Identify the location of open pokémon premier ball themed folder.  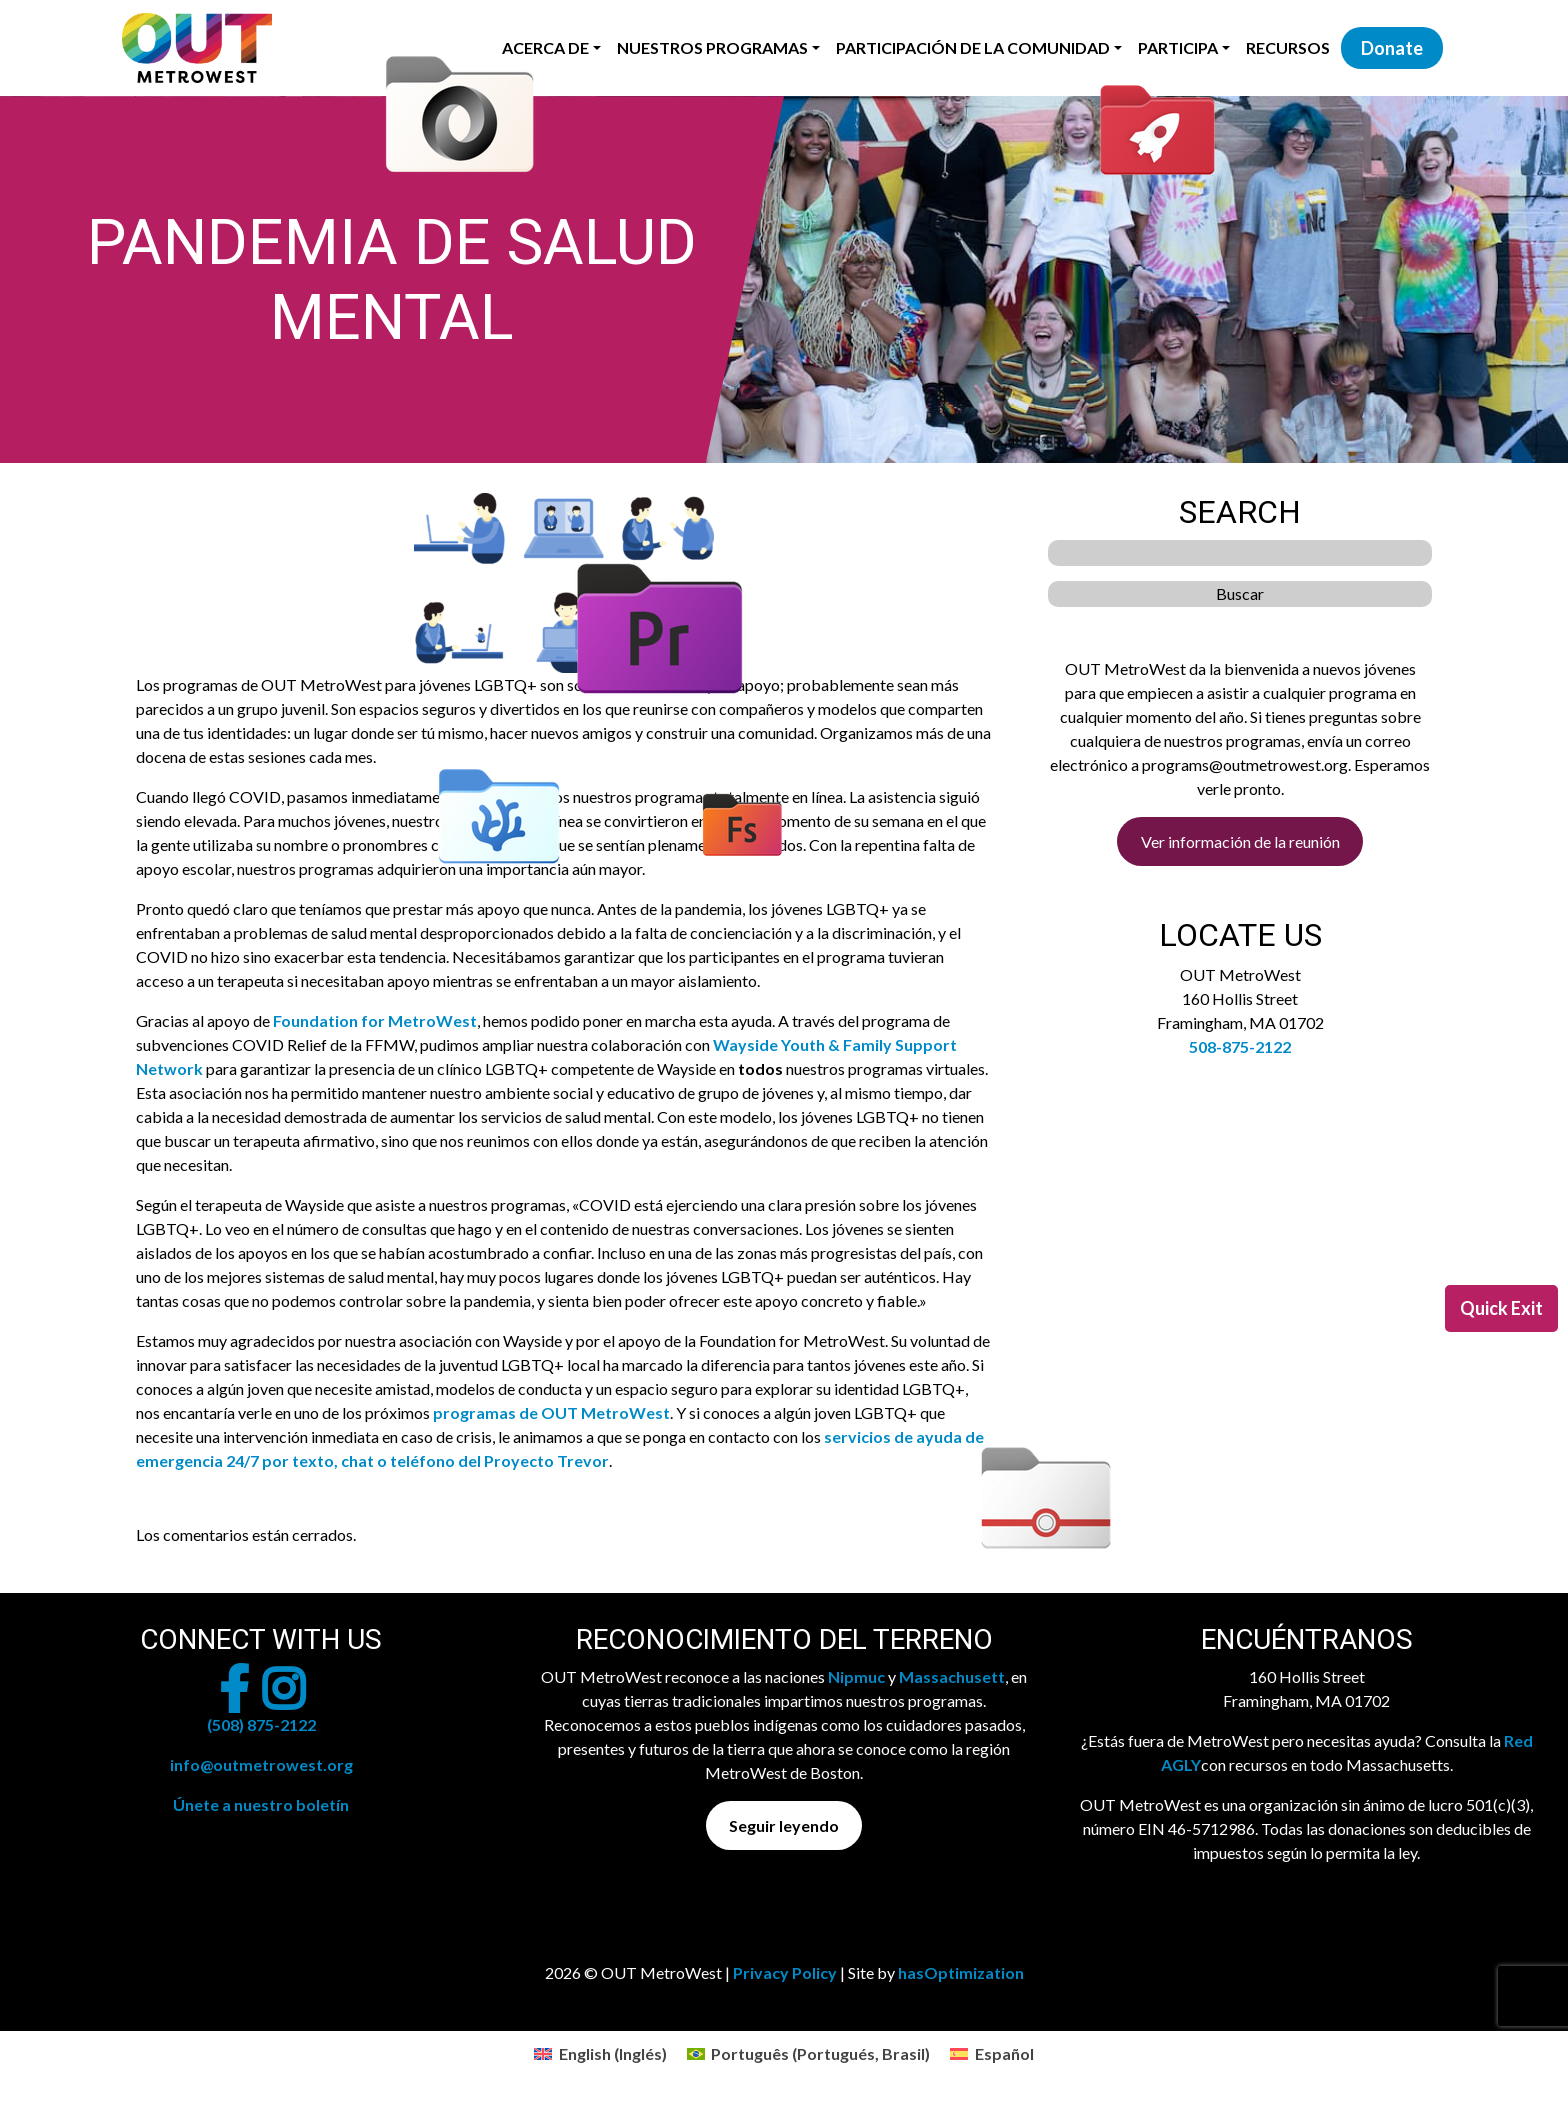
(1045, 1501).